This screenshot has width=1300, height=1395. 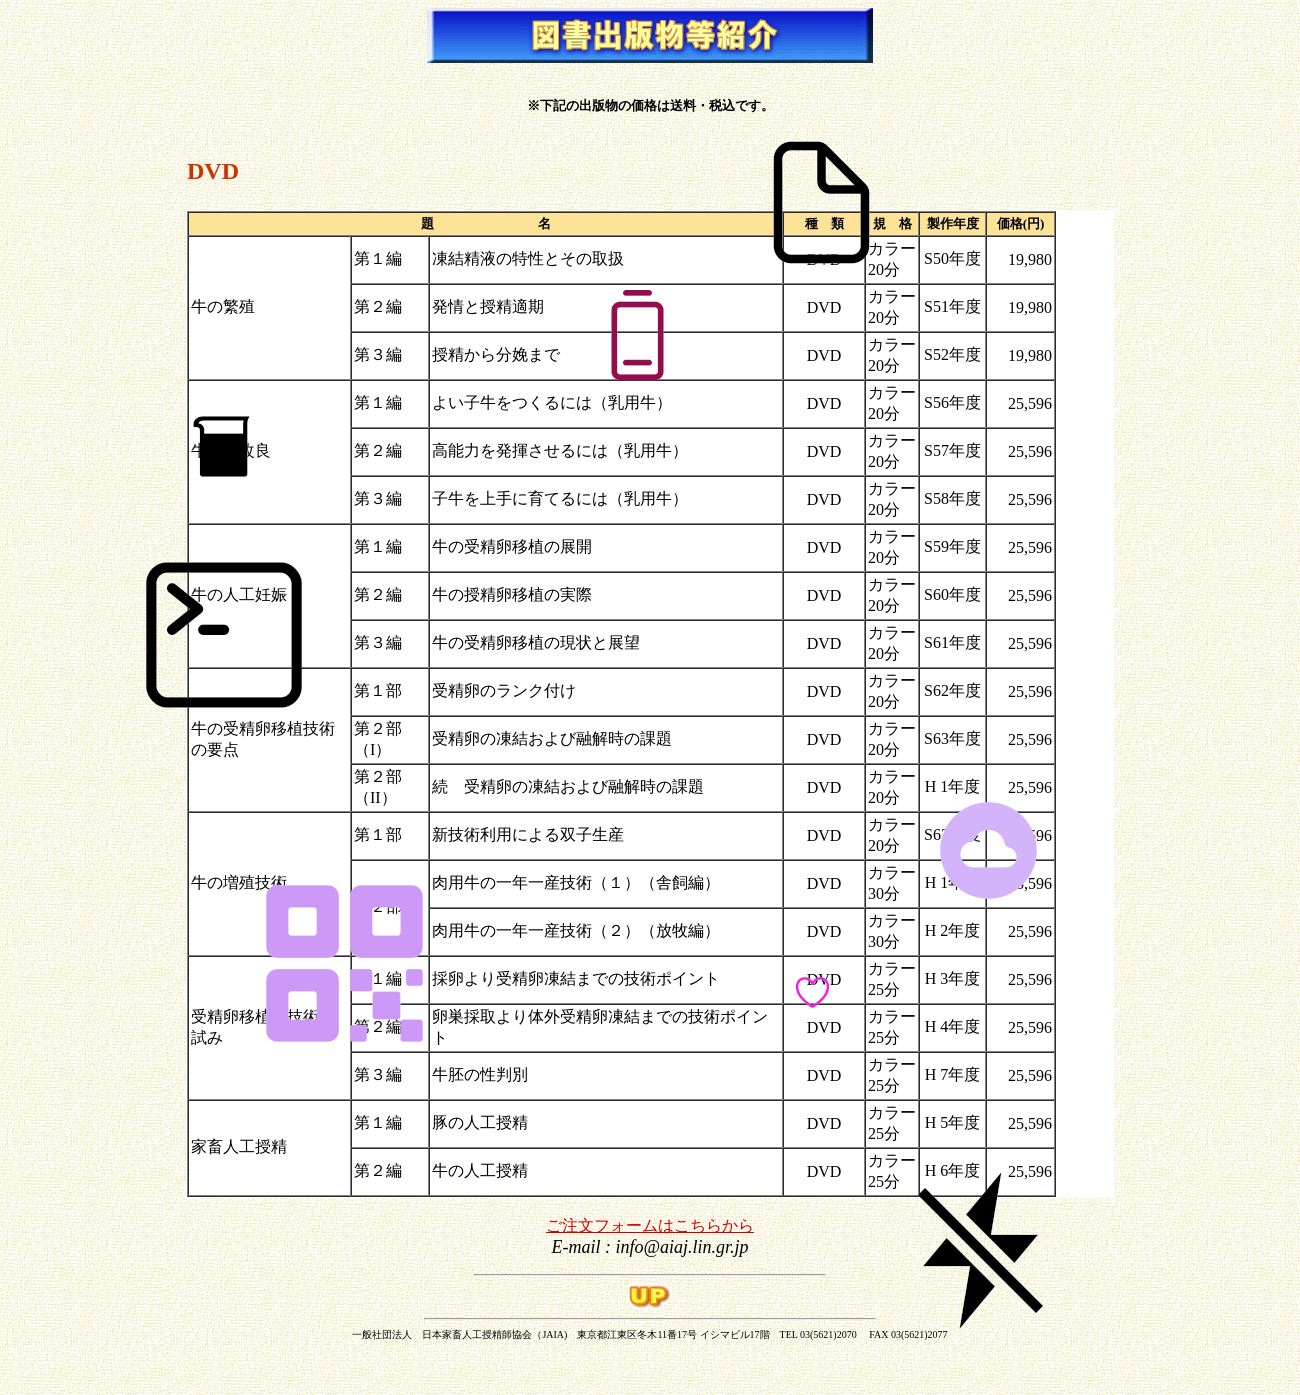 What do you see at coordinates (988, 850) in the screenshot?
I see `access cloud storage` at bounding box center [988, 850].